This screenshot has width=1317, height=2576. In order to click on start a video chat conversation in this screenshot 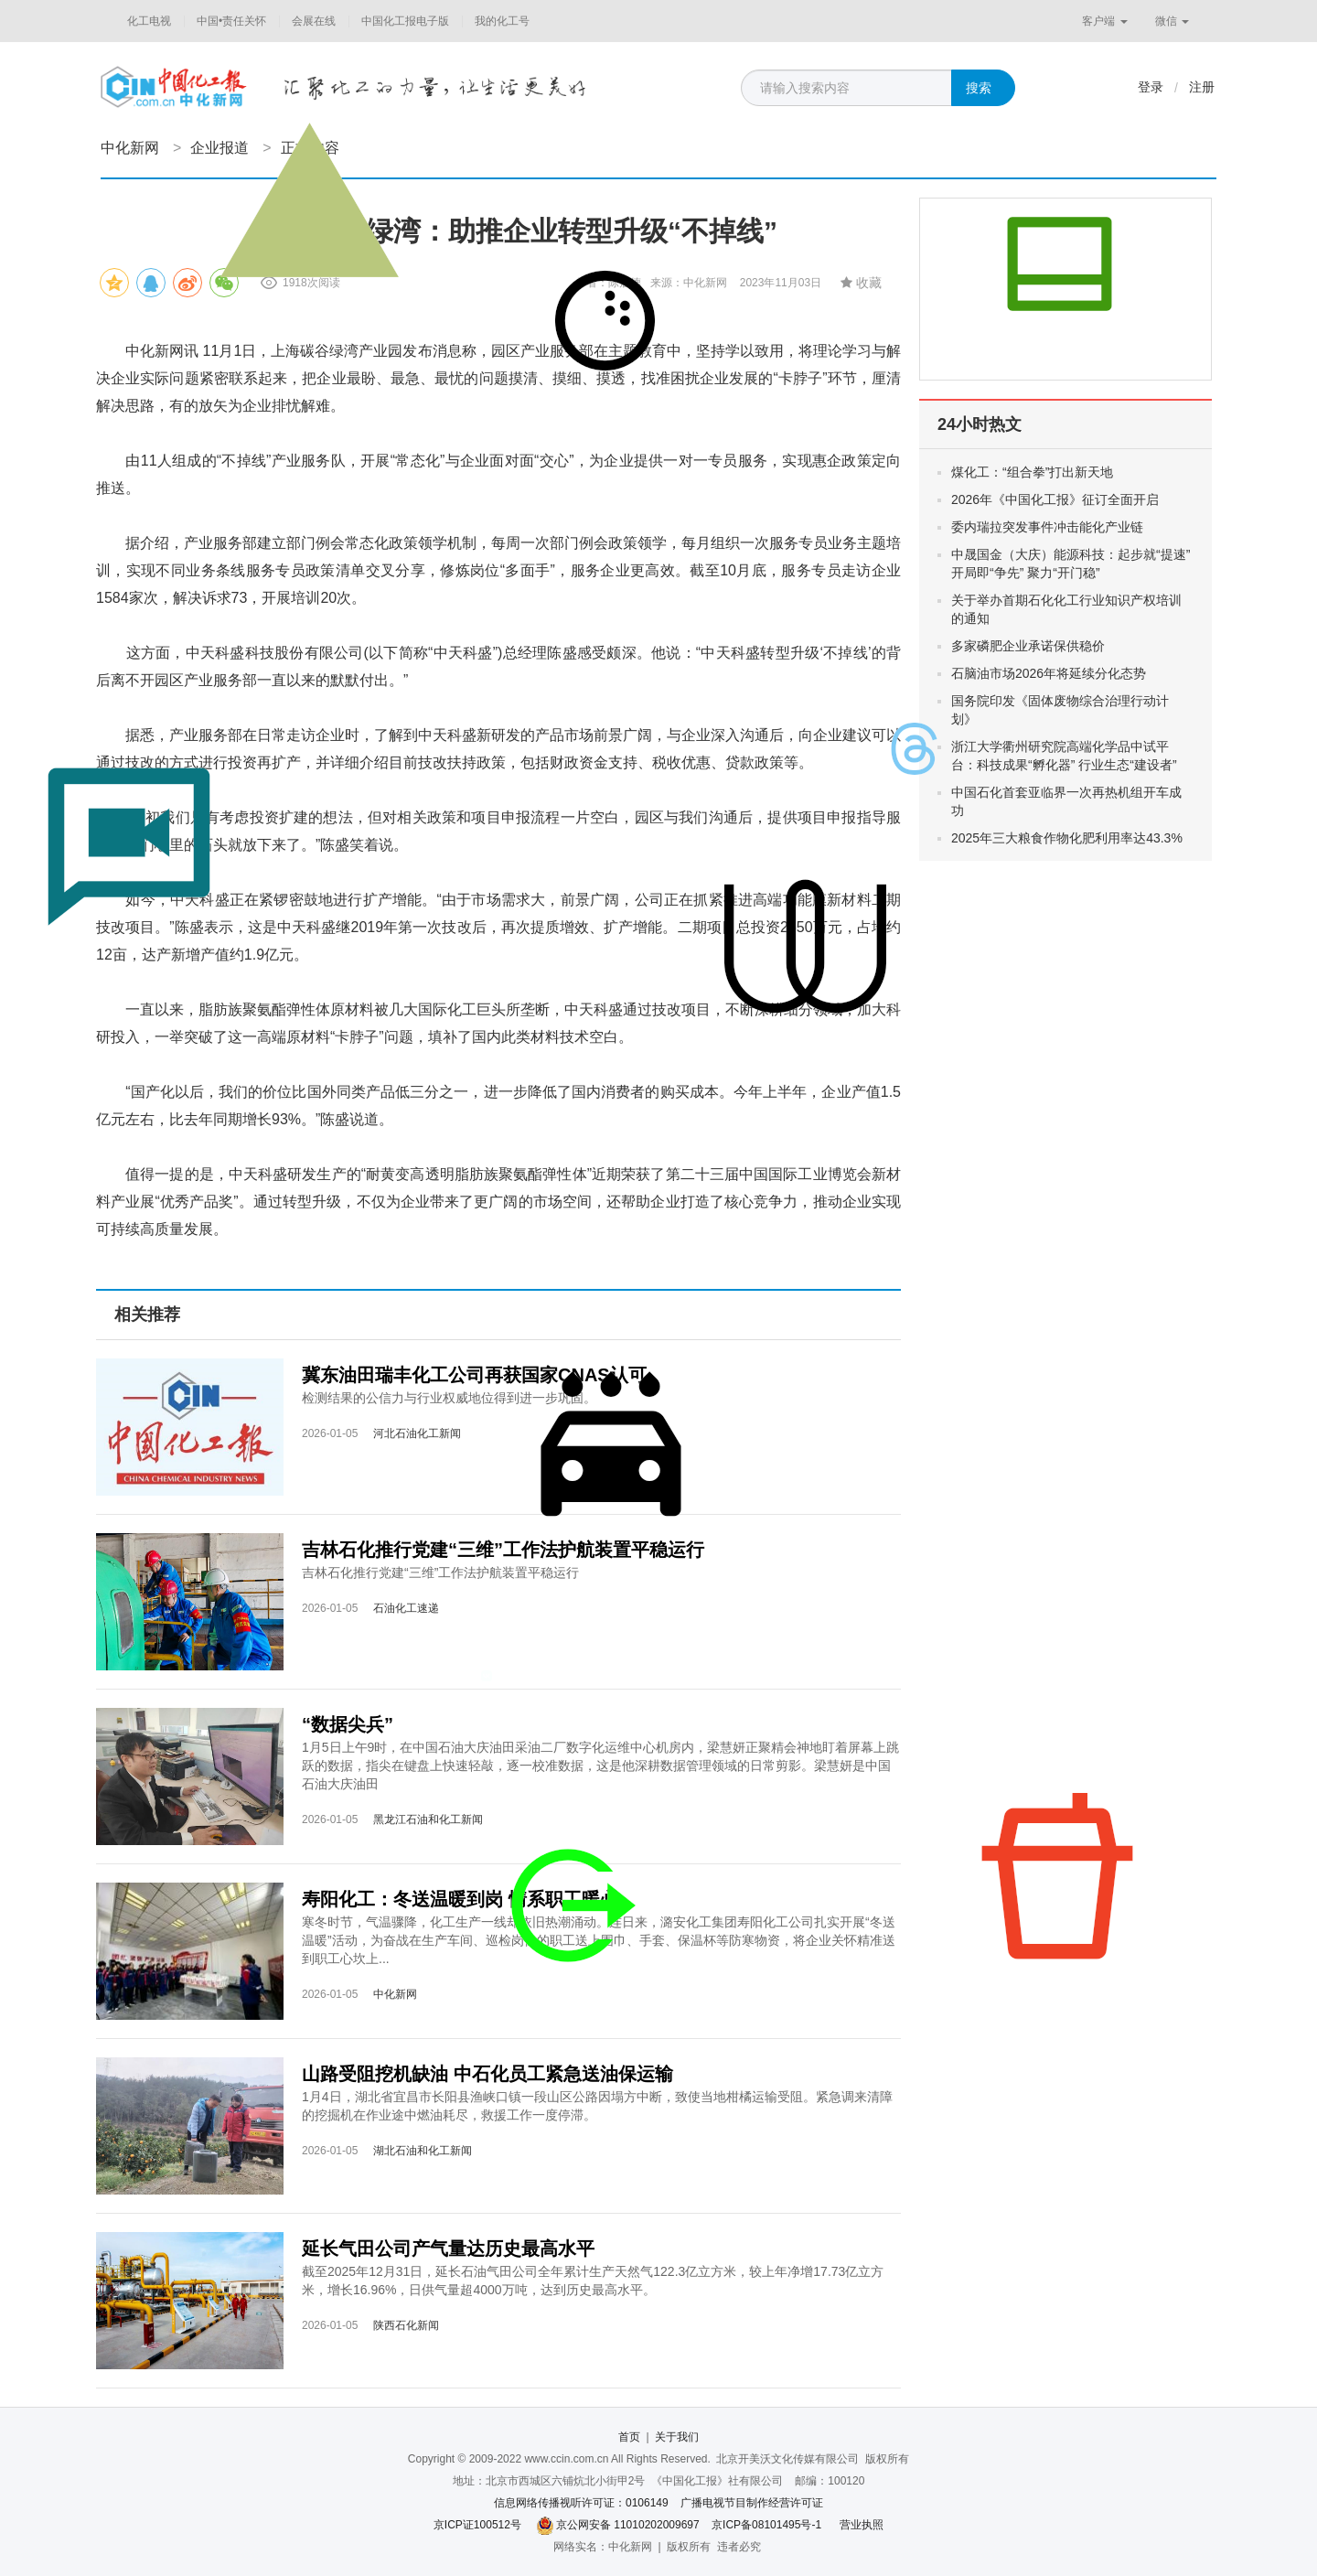, I will do `click(129, 841)`.